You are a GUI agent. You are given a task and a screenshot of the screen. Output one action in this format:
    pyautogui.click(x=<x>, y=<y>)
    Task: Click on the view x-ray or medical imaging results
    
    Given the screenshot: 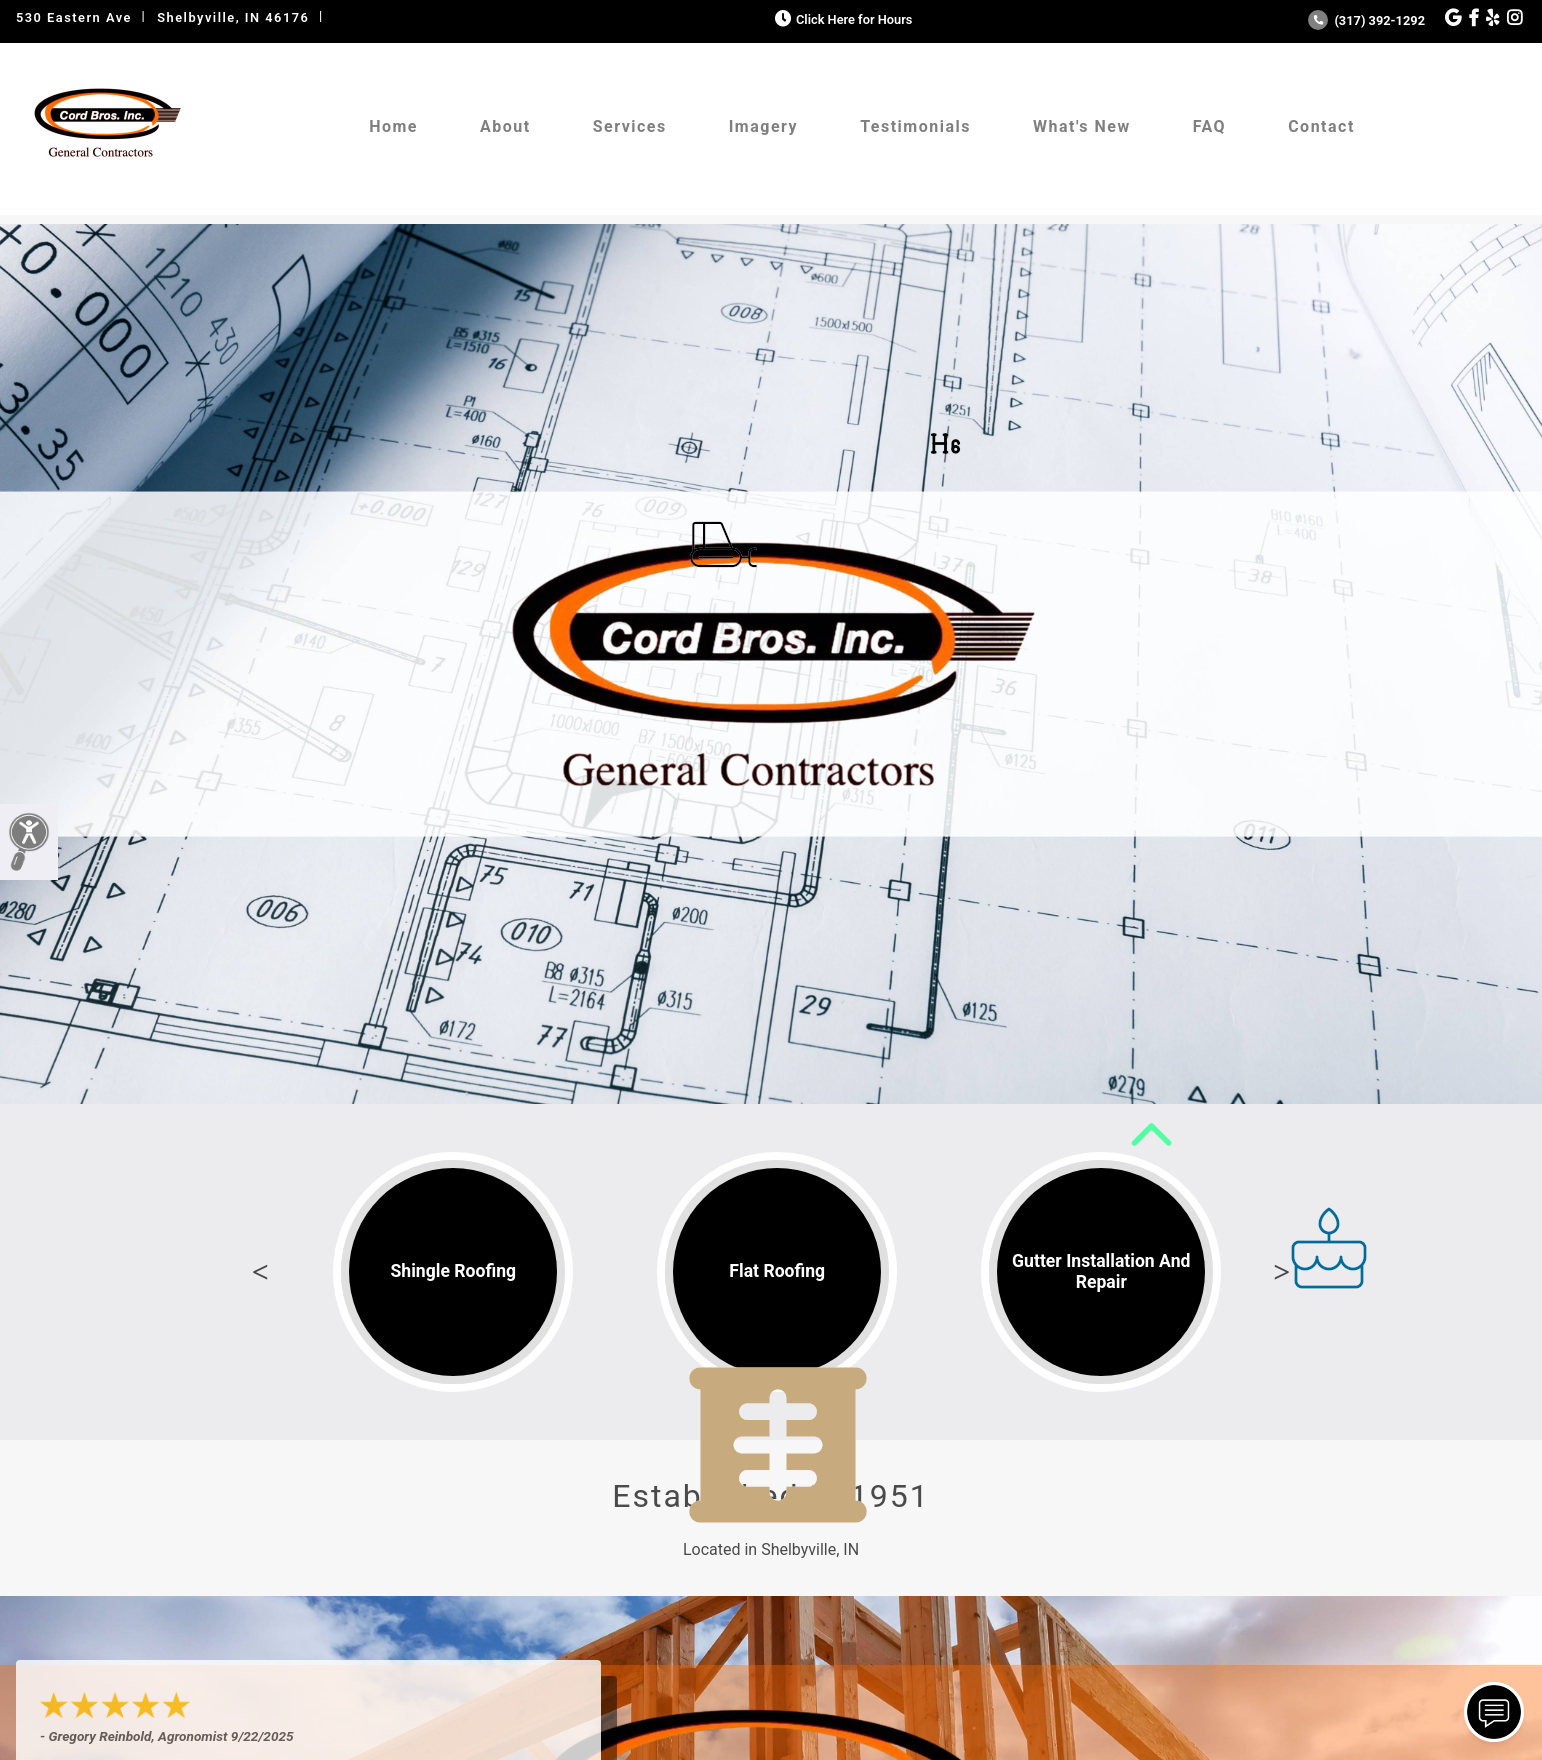 What is the action you would take?
    pyautogui.click(x=778, y=1445)
    